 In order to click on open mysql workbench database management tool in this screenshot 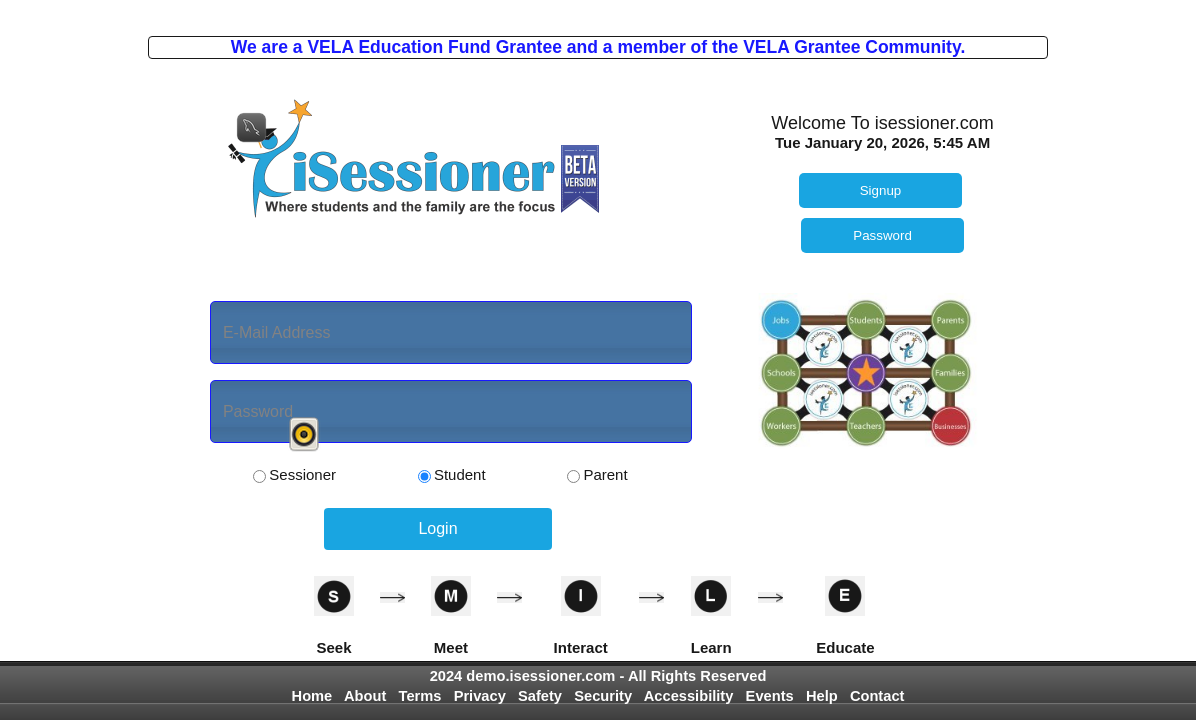, I will do `click(251, 127)`.